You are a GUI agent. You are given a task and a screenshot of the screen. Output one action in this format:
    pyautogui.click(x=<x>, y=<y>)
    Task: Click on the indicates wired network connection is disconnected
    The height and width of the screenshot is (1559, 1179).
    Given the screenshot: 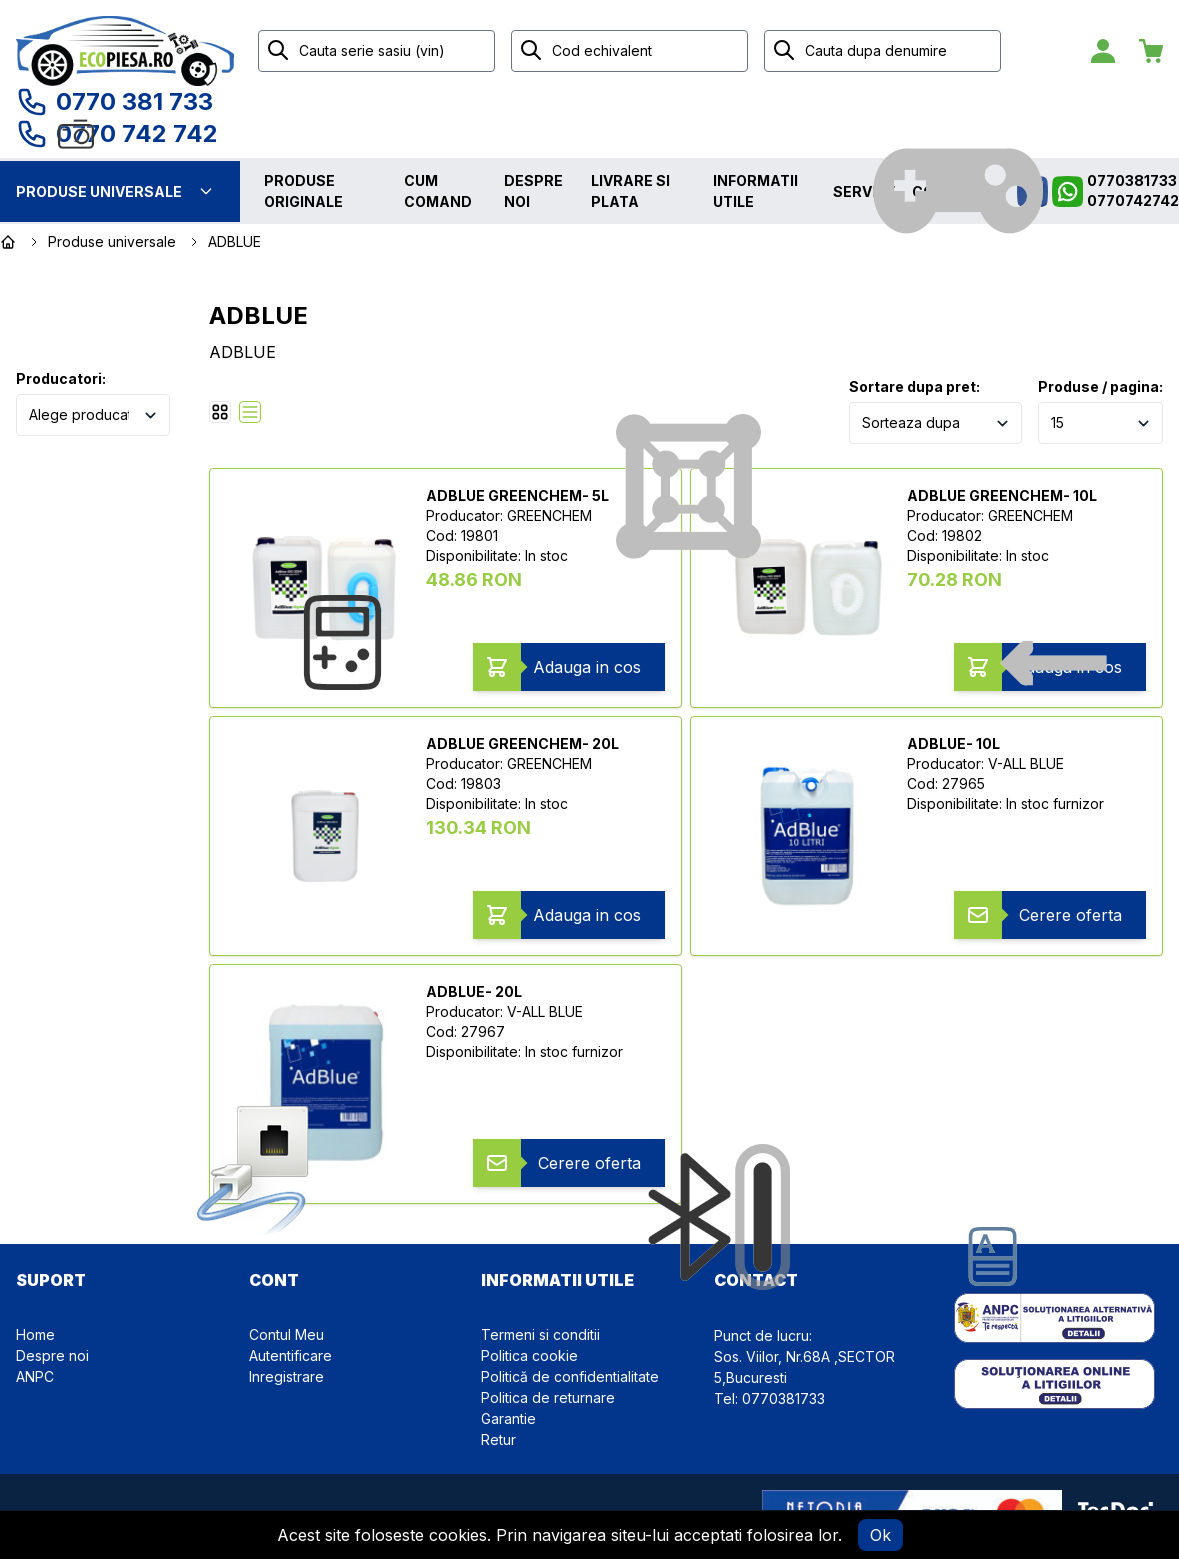 What is the action you would take?
    pyautogui.click(x=256, y=1170)
    